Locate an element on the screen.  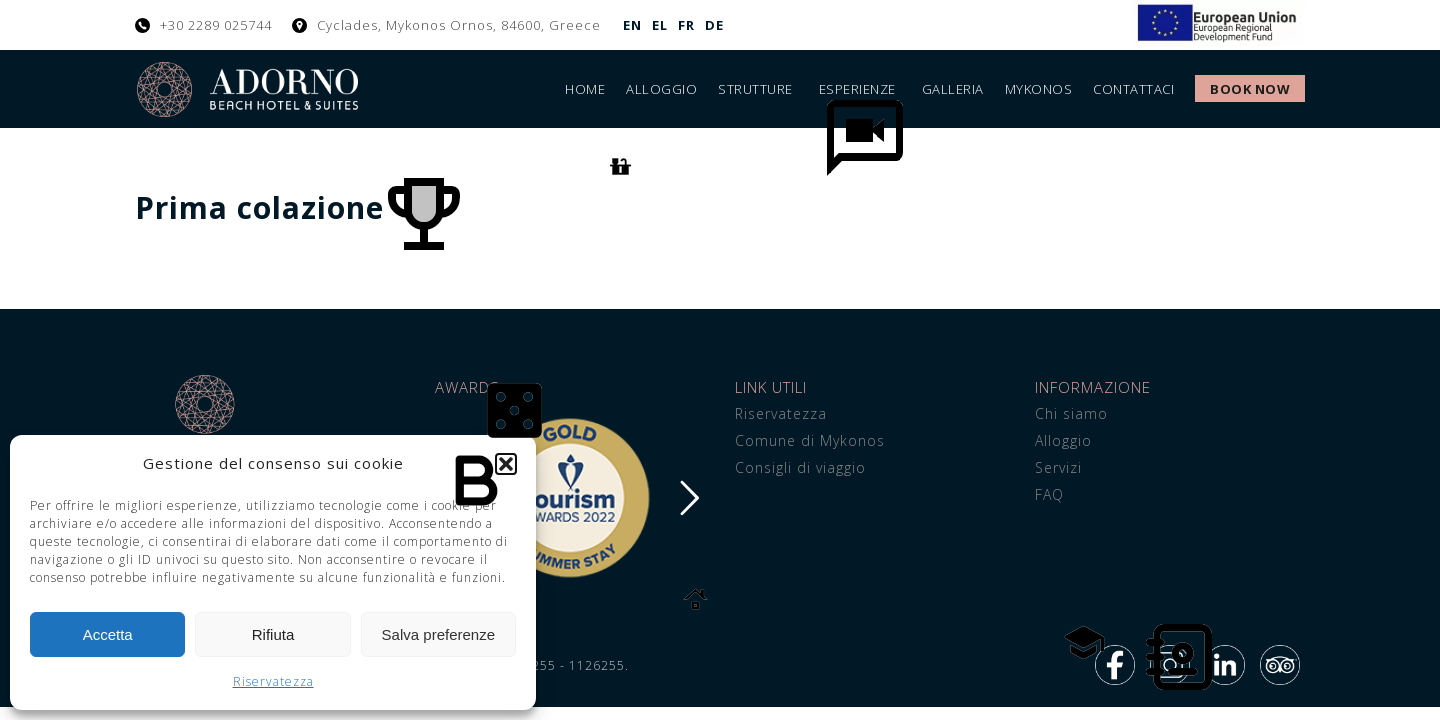
view achievements or awards is located at coordinates (424, 214).